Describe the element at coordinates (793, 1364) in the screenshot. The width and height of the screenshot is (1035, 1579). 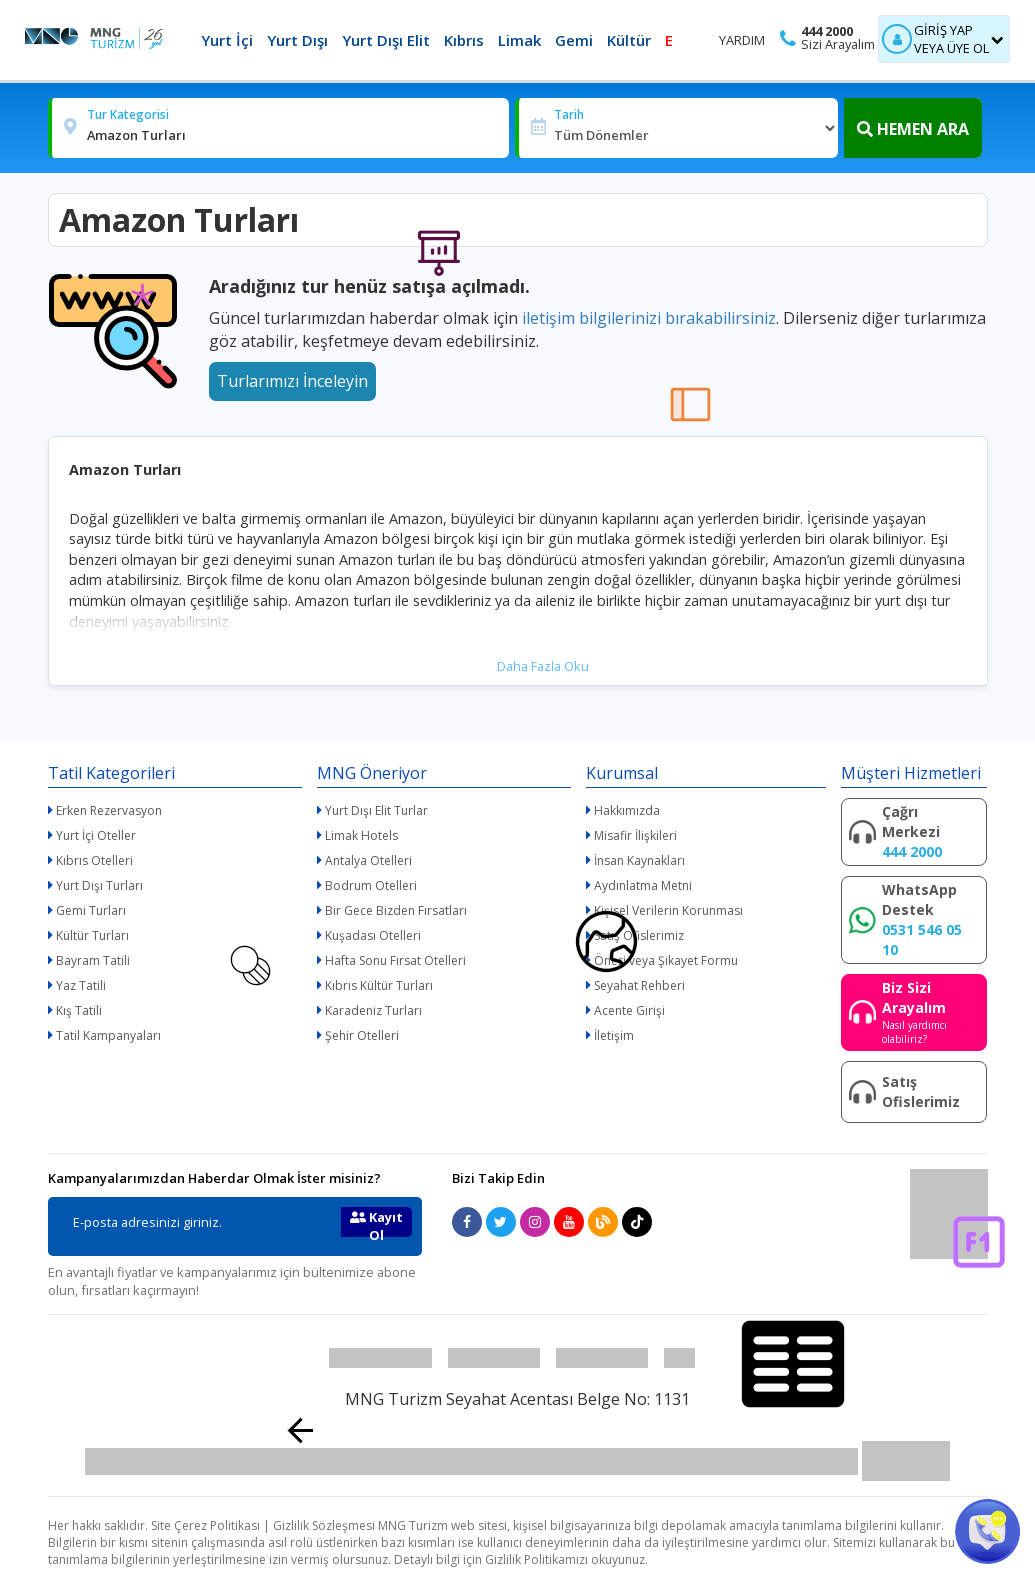
I see `switch to multi-column text layout` at that location.